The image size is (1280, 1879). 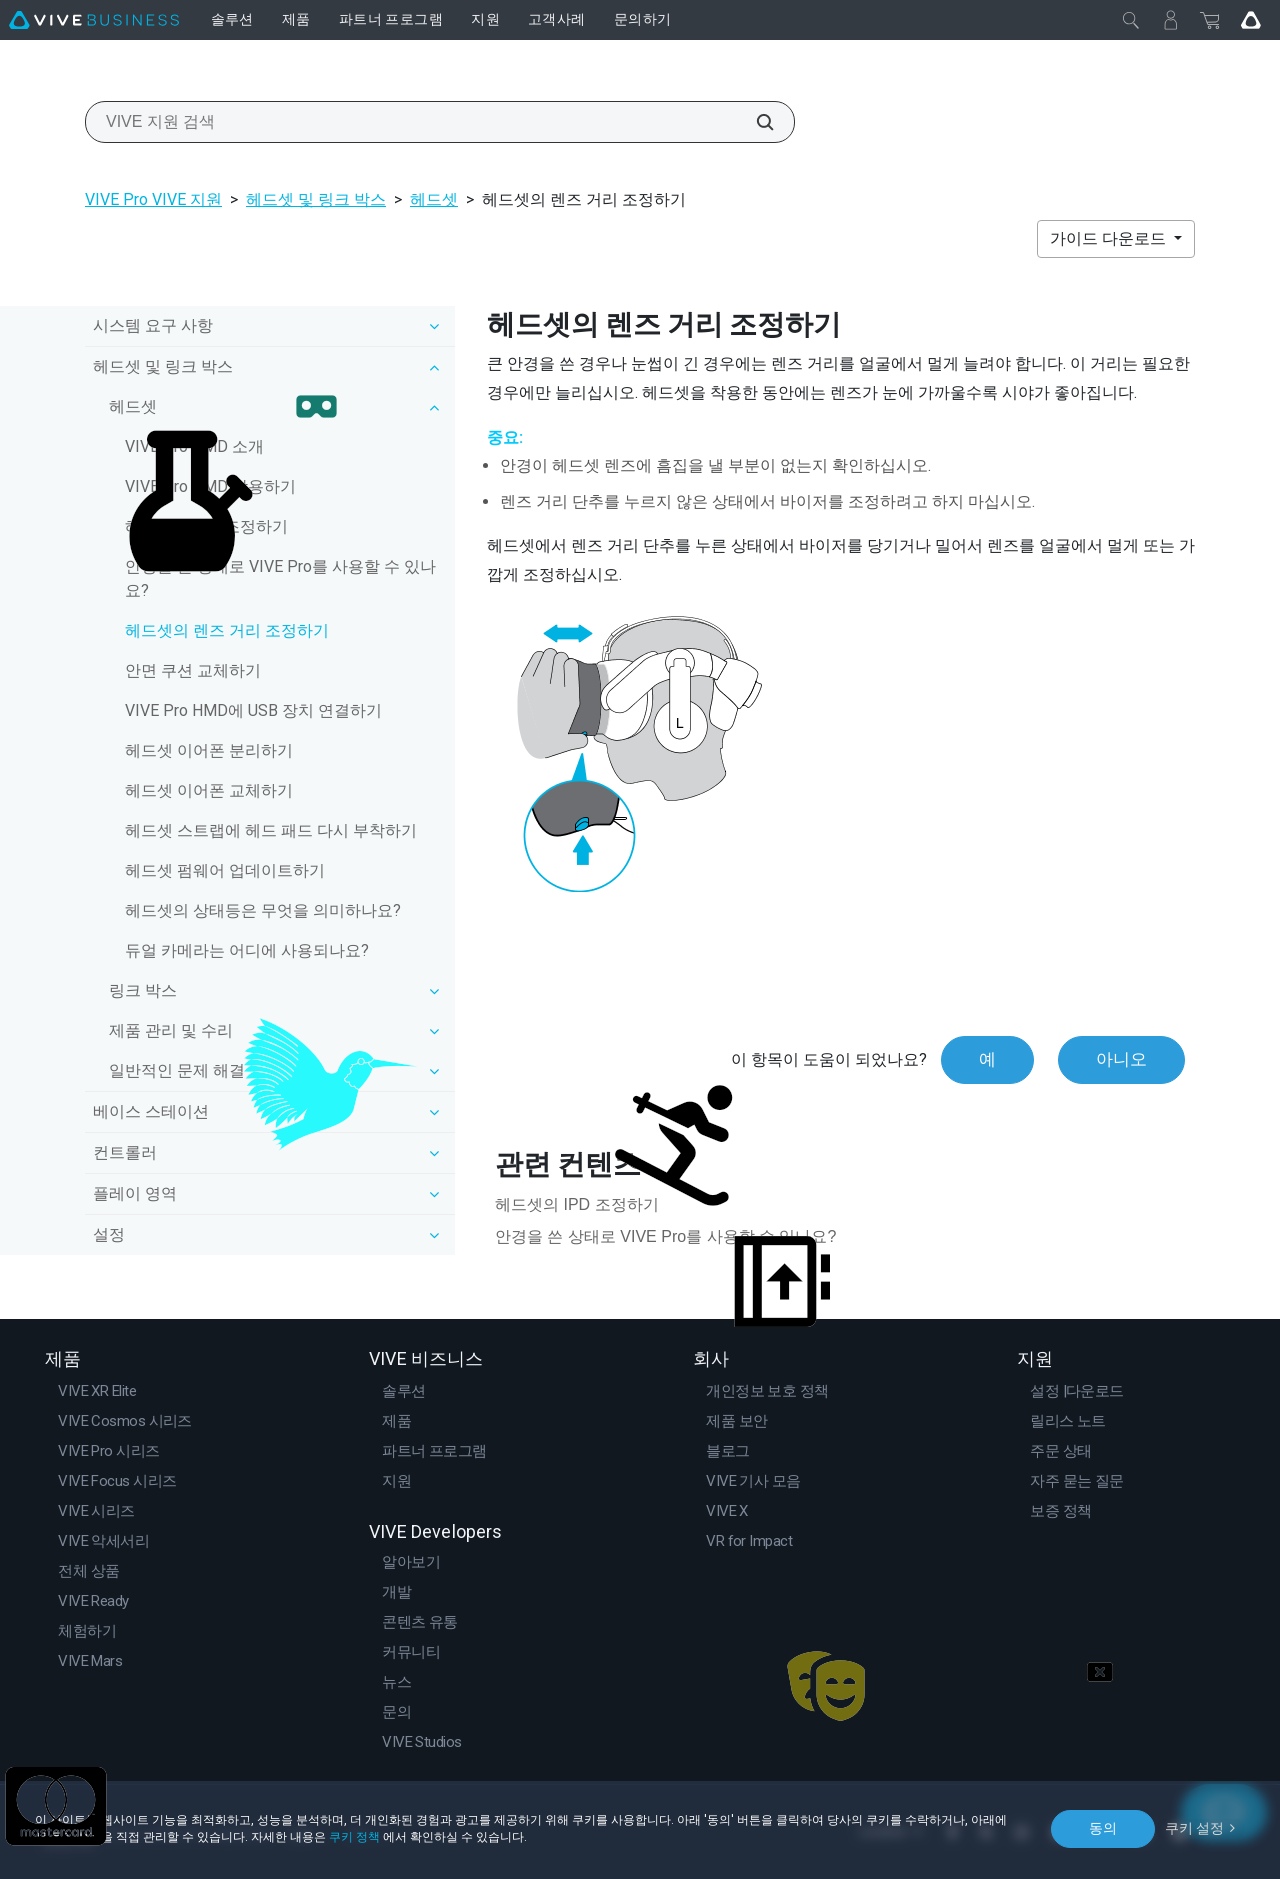 I want to click on access cannabis or smoking-related content, so click(x=182, y=501).